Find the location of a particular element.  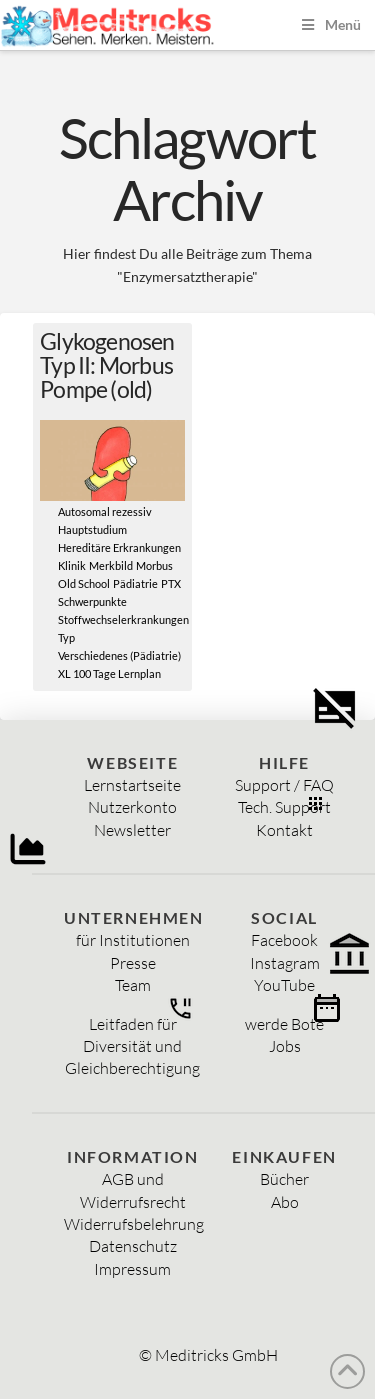

turn off subtitles or closed captions is located at coordinates (335, 707).